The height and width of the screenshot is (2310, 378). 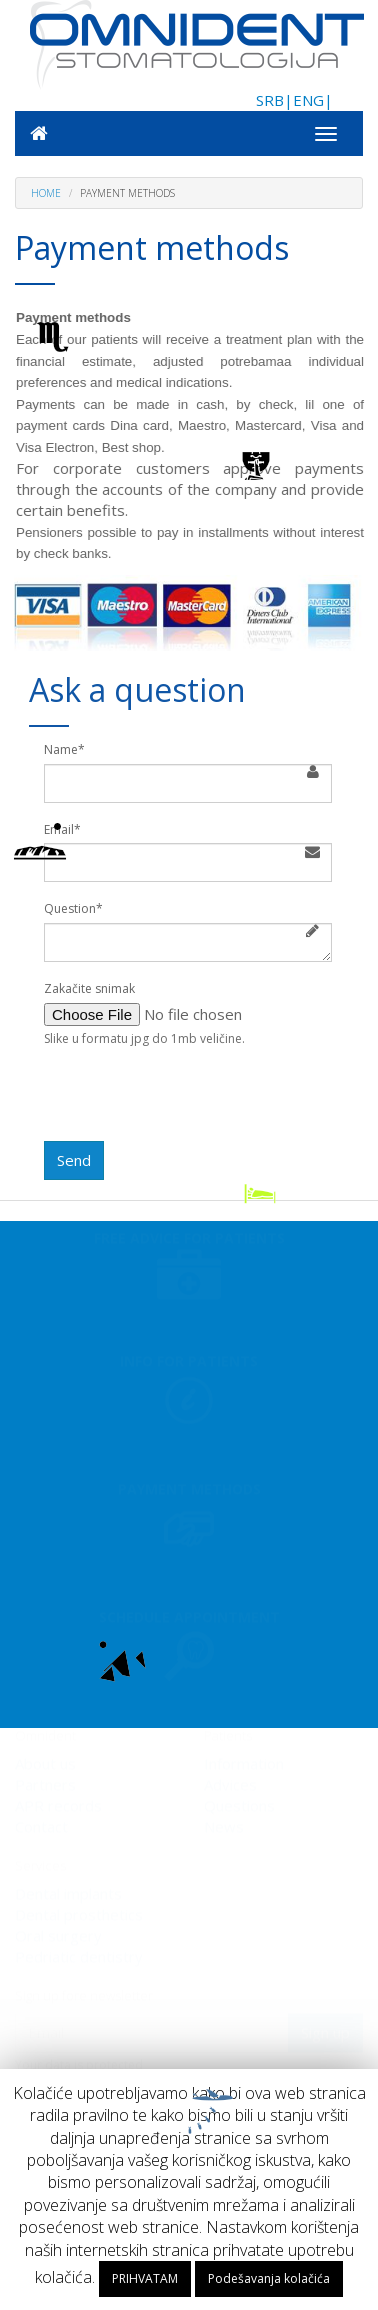 What do you see at coordinates (123, 1664) in the screenshot?
I see `explore ancient Egypt themed content` at bounding box center [123, 1664].